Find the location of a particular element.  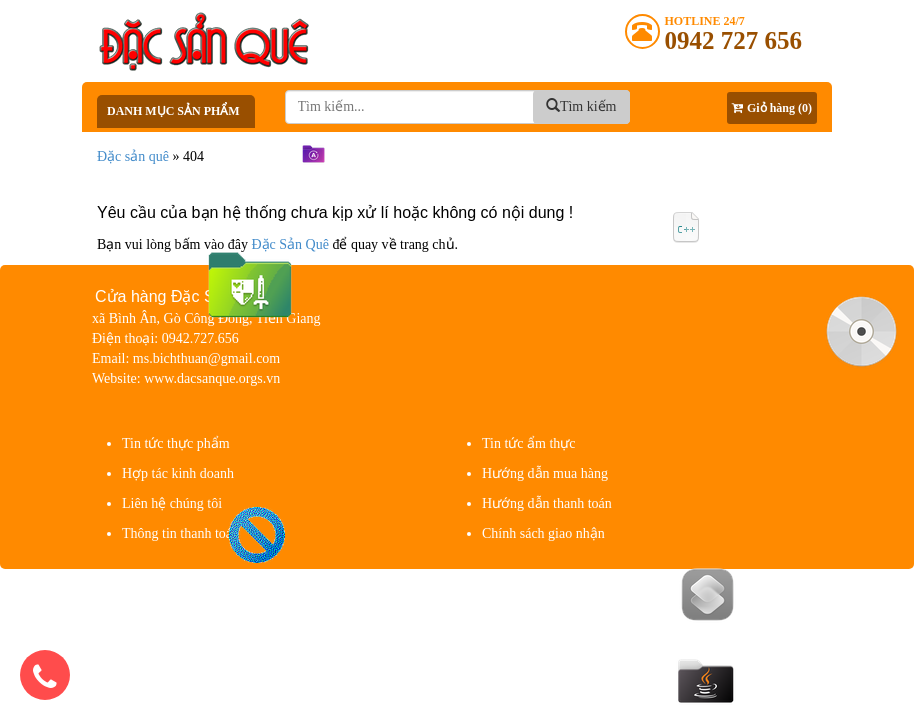

open the shortcuts app is located at coordinates (707, 594).